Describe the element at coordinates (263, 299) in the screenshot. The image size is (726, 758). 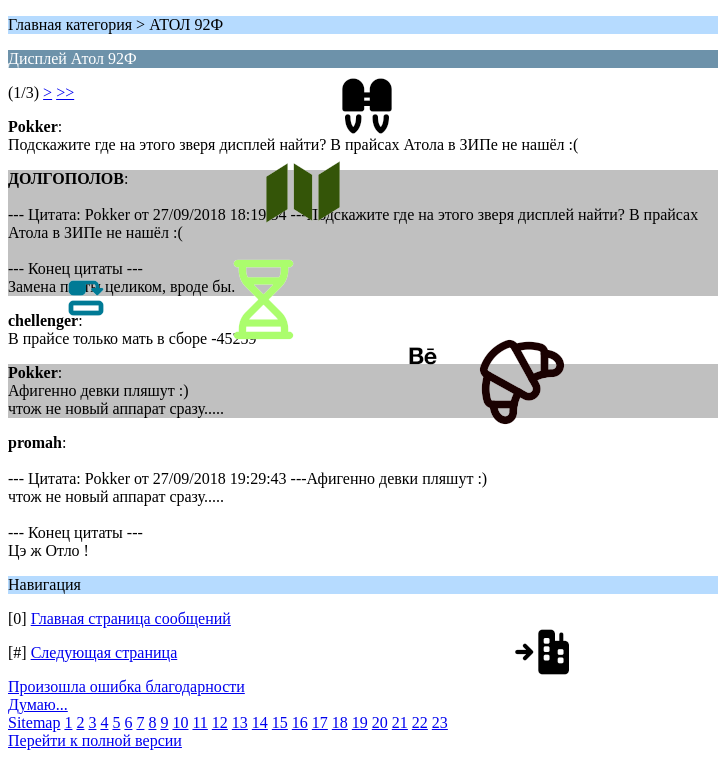
I see `indicates loading or processing in progress` at that location.